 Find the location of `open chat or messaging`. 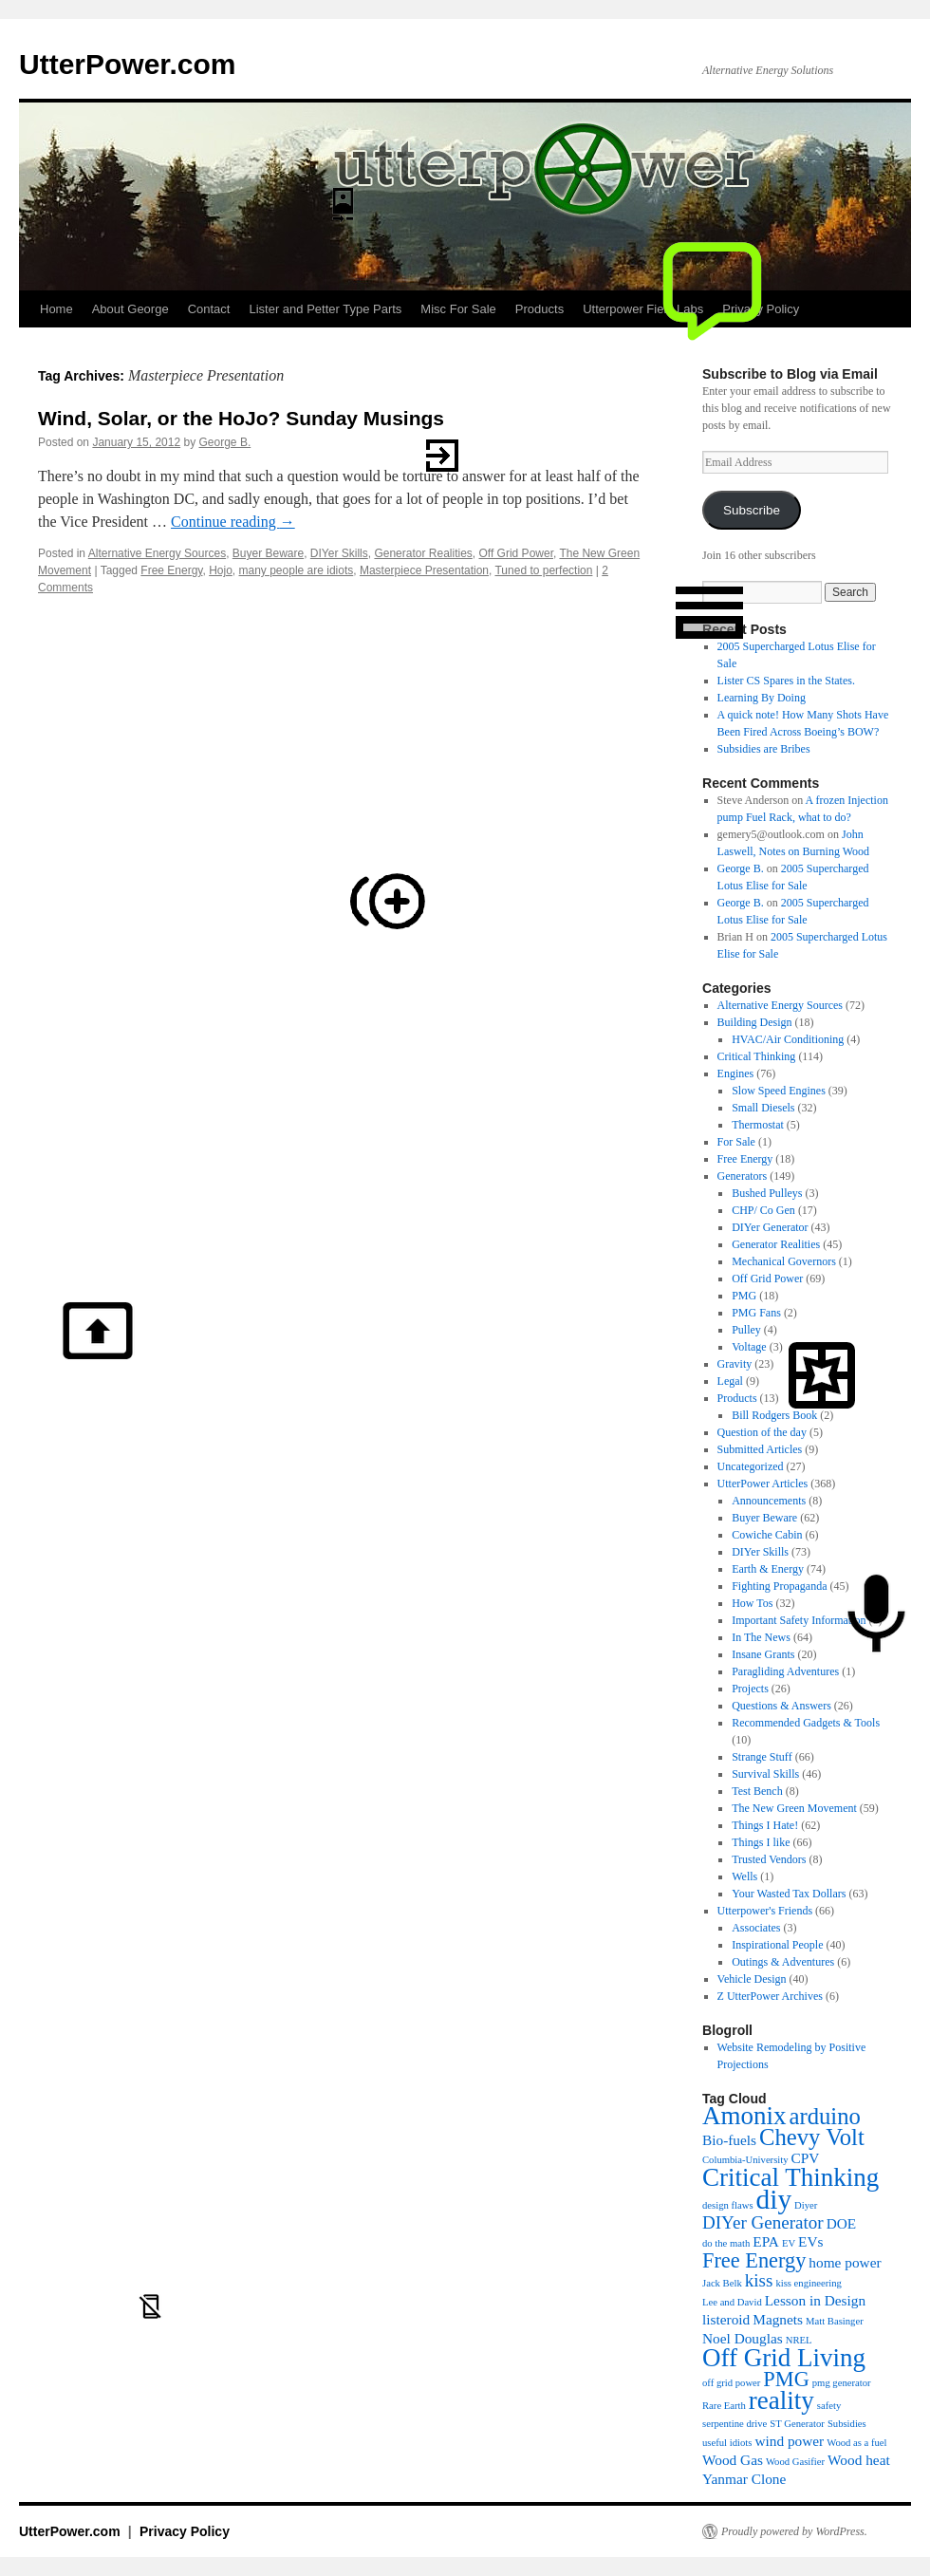

open chat or messaging is located at coordinates (712, 285).